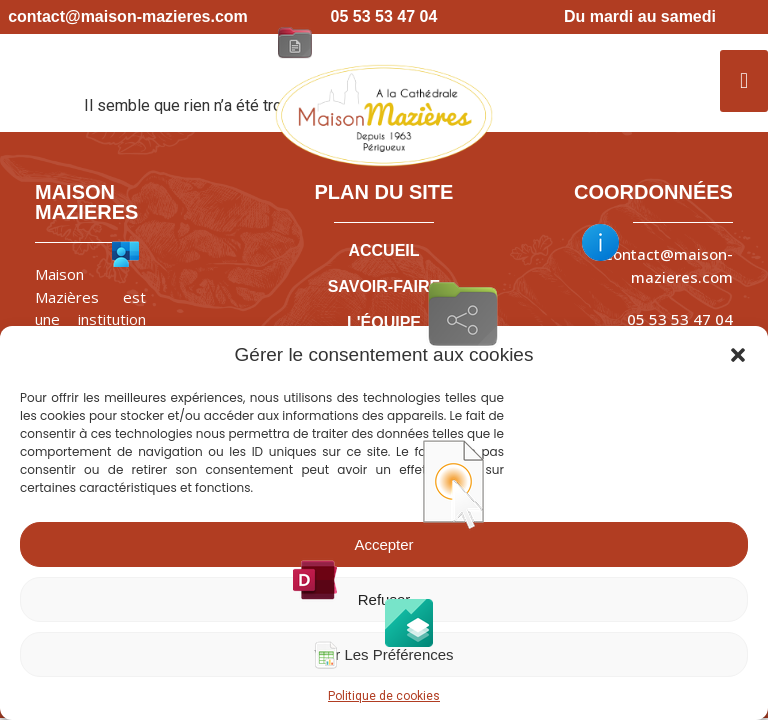 This screenshot has width=768, height=720. I want to click on spreadsheet file created in openoffice calc, so click(326, 655).